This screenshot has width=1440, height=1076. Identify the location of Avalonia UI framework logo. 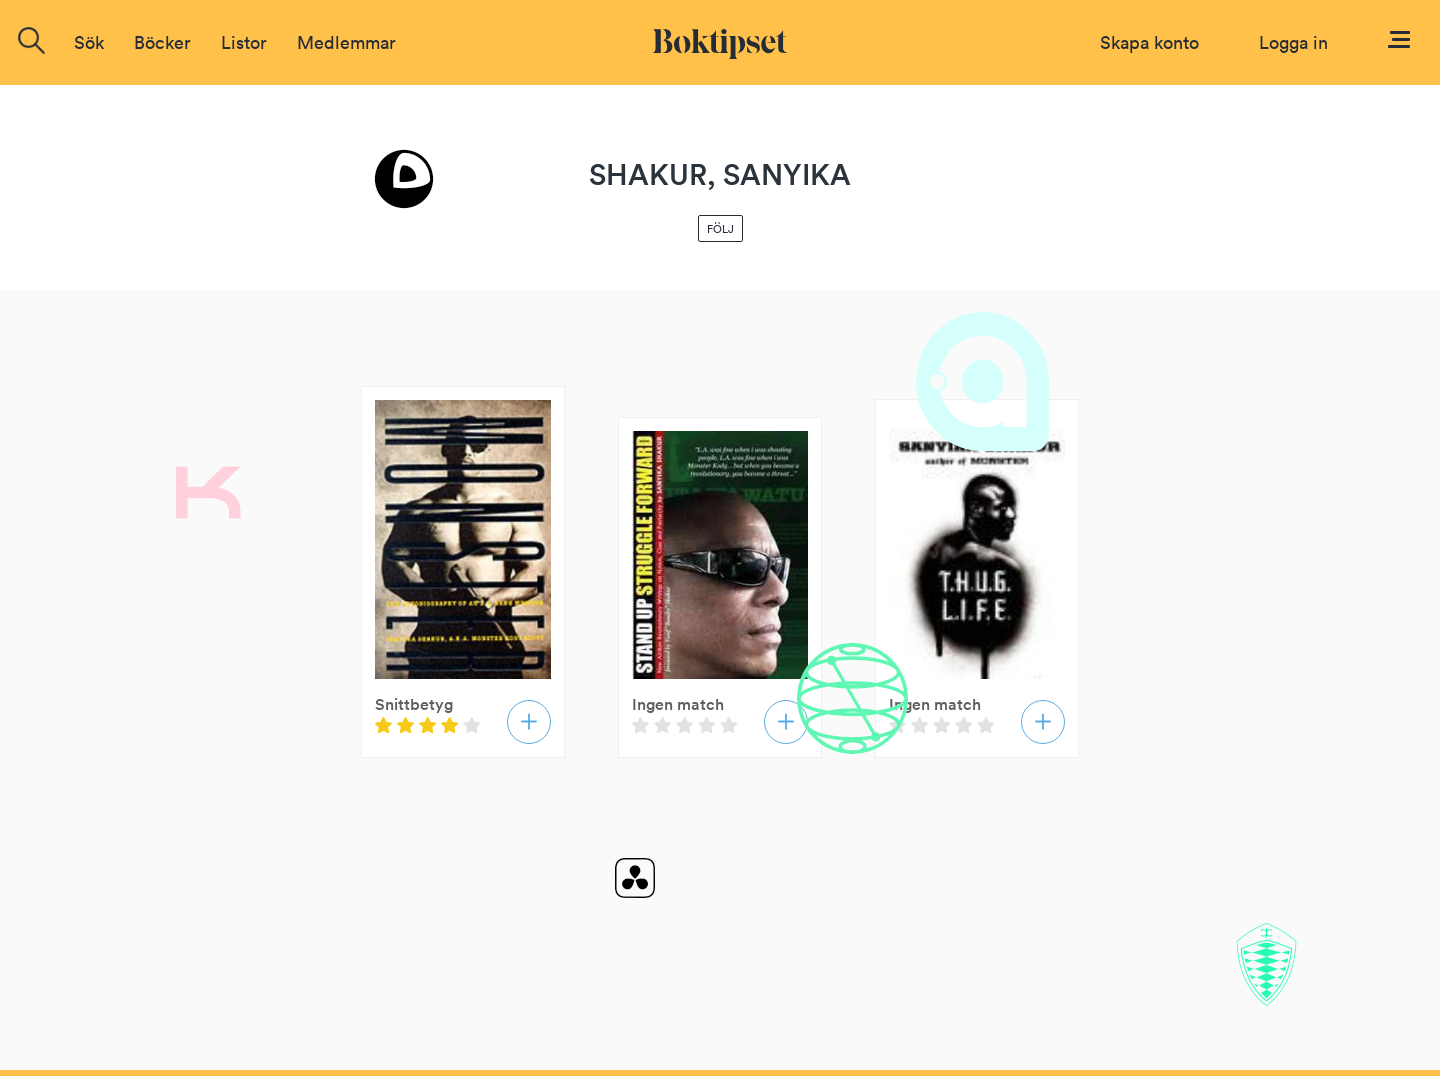
(982, 381).